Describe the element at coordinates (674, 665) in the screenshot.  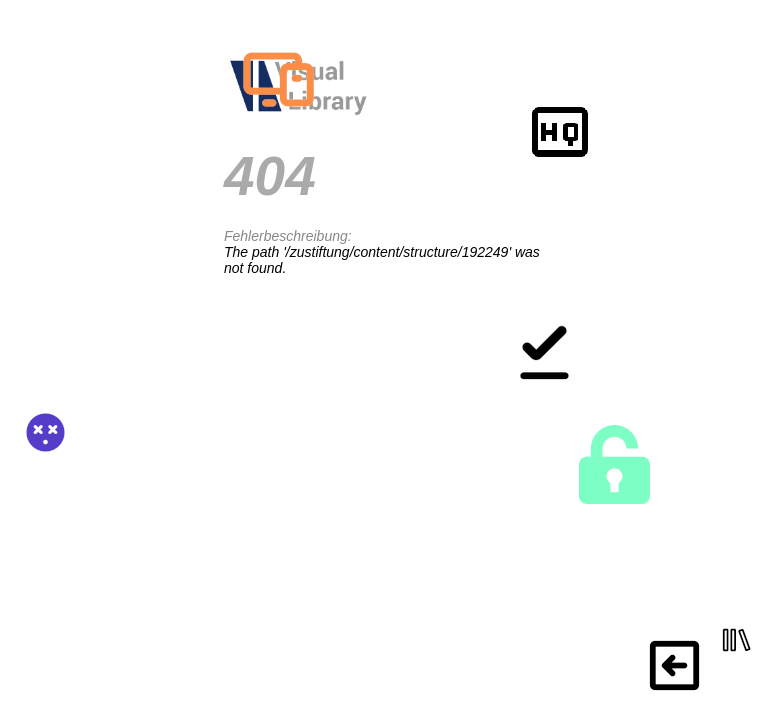
I see `go back to the previous screen` at that location.